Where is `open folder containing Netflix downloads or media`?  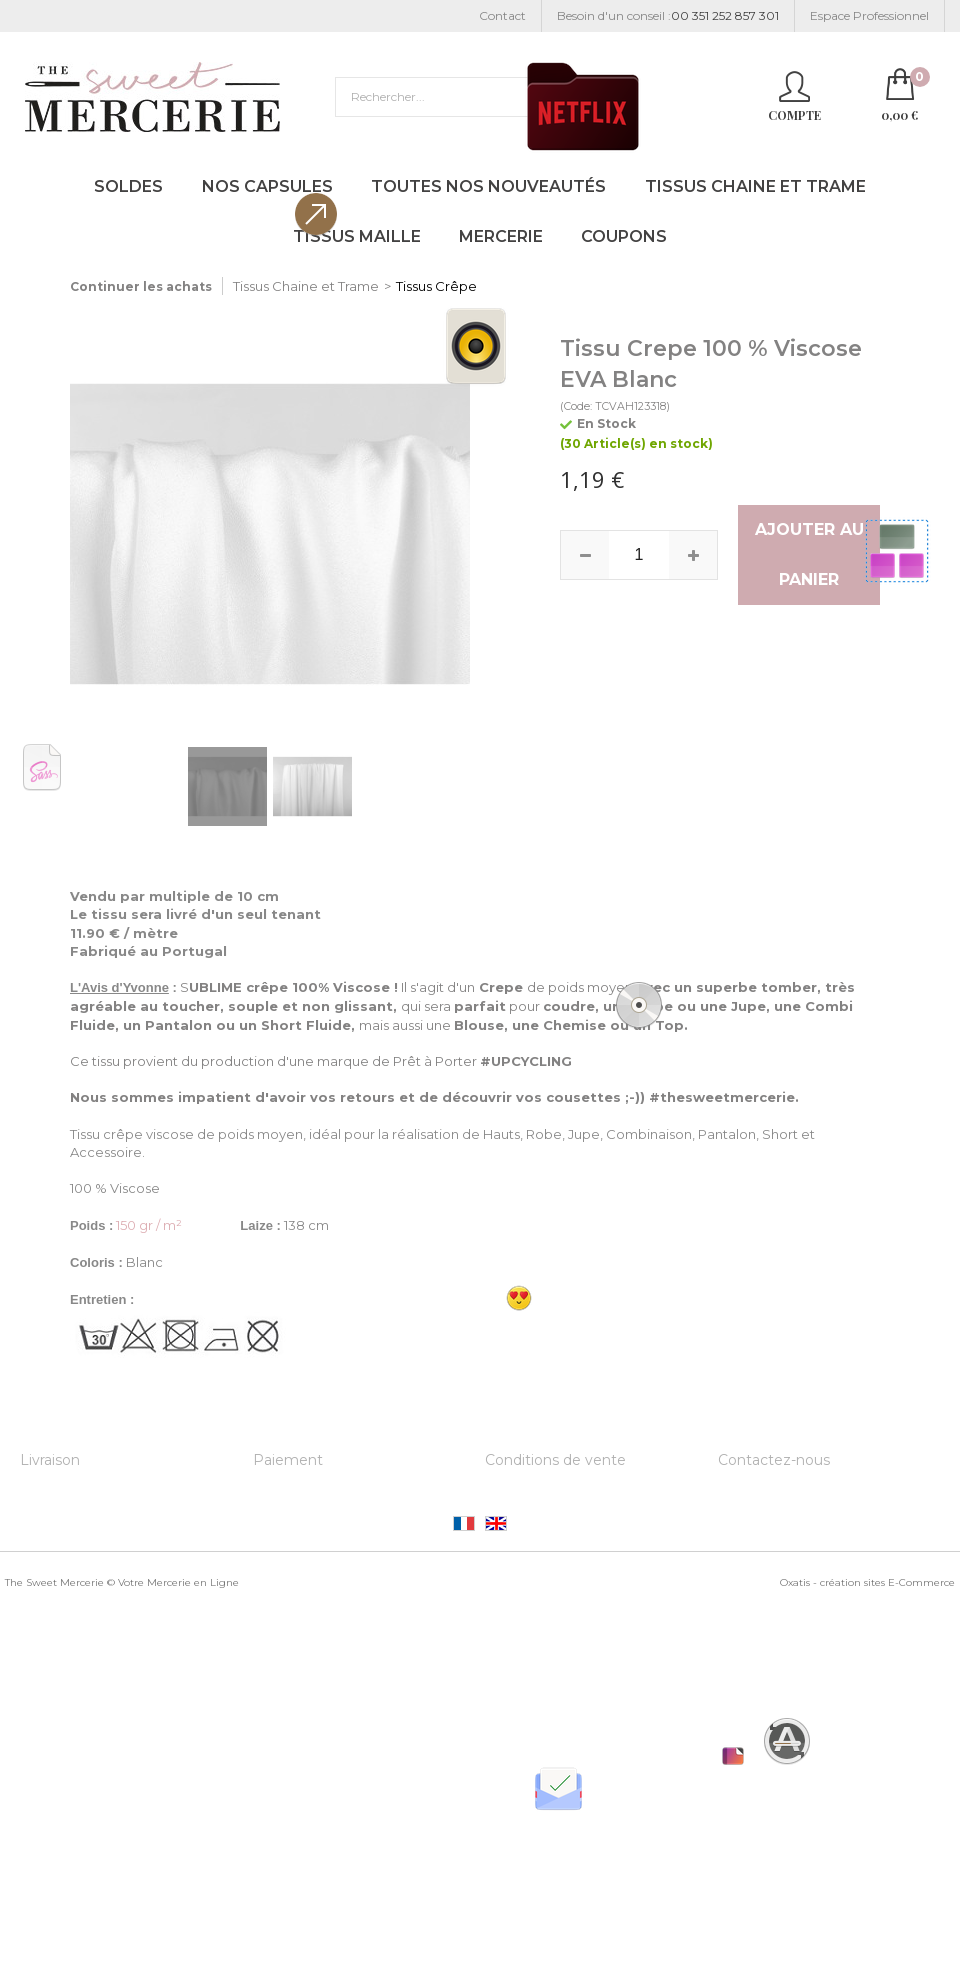
open folder containing Netflix downloads or media is located at coordinates (582, 109).